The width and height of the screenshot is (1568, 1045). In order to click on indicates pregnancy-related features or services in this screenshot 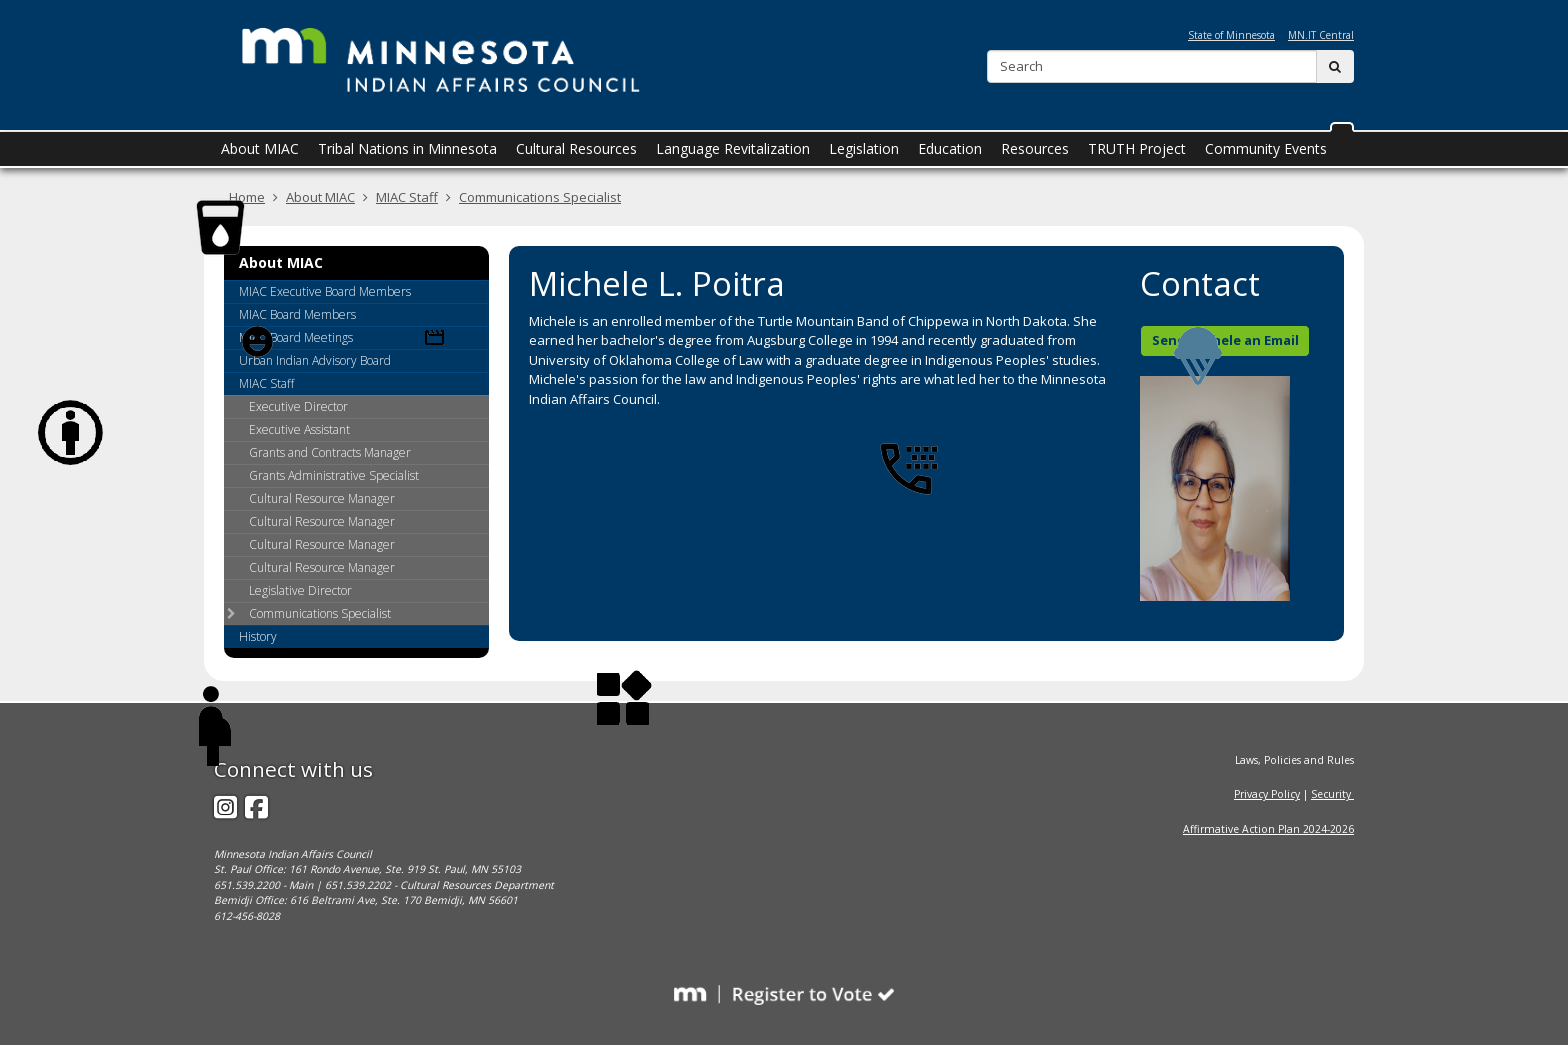, I will do `click(215, 726)`.